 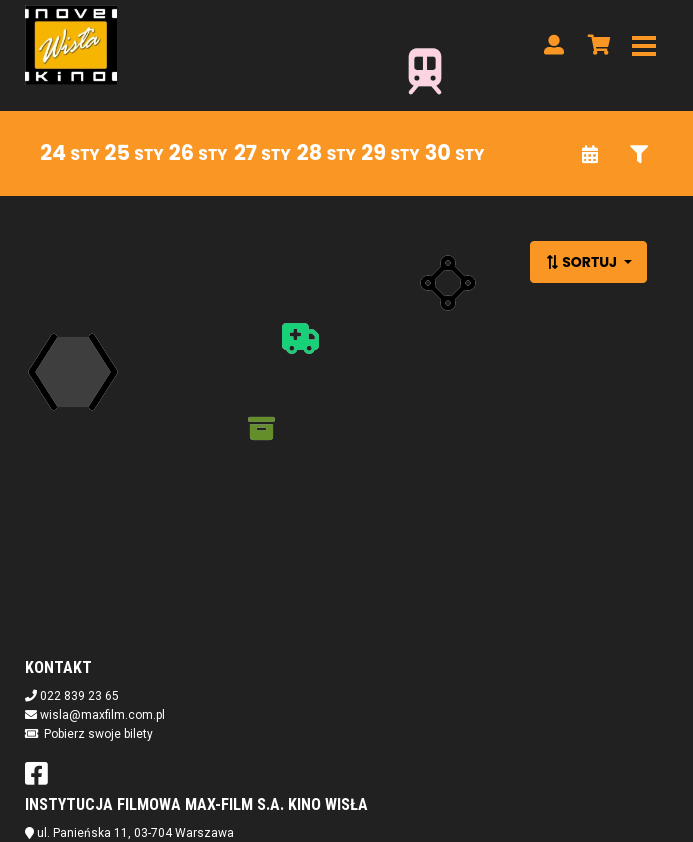 I want to click on archive this item, so click(x=261, y=428).